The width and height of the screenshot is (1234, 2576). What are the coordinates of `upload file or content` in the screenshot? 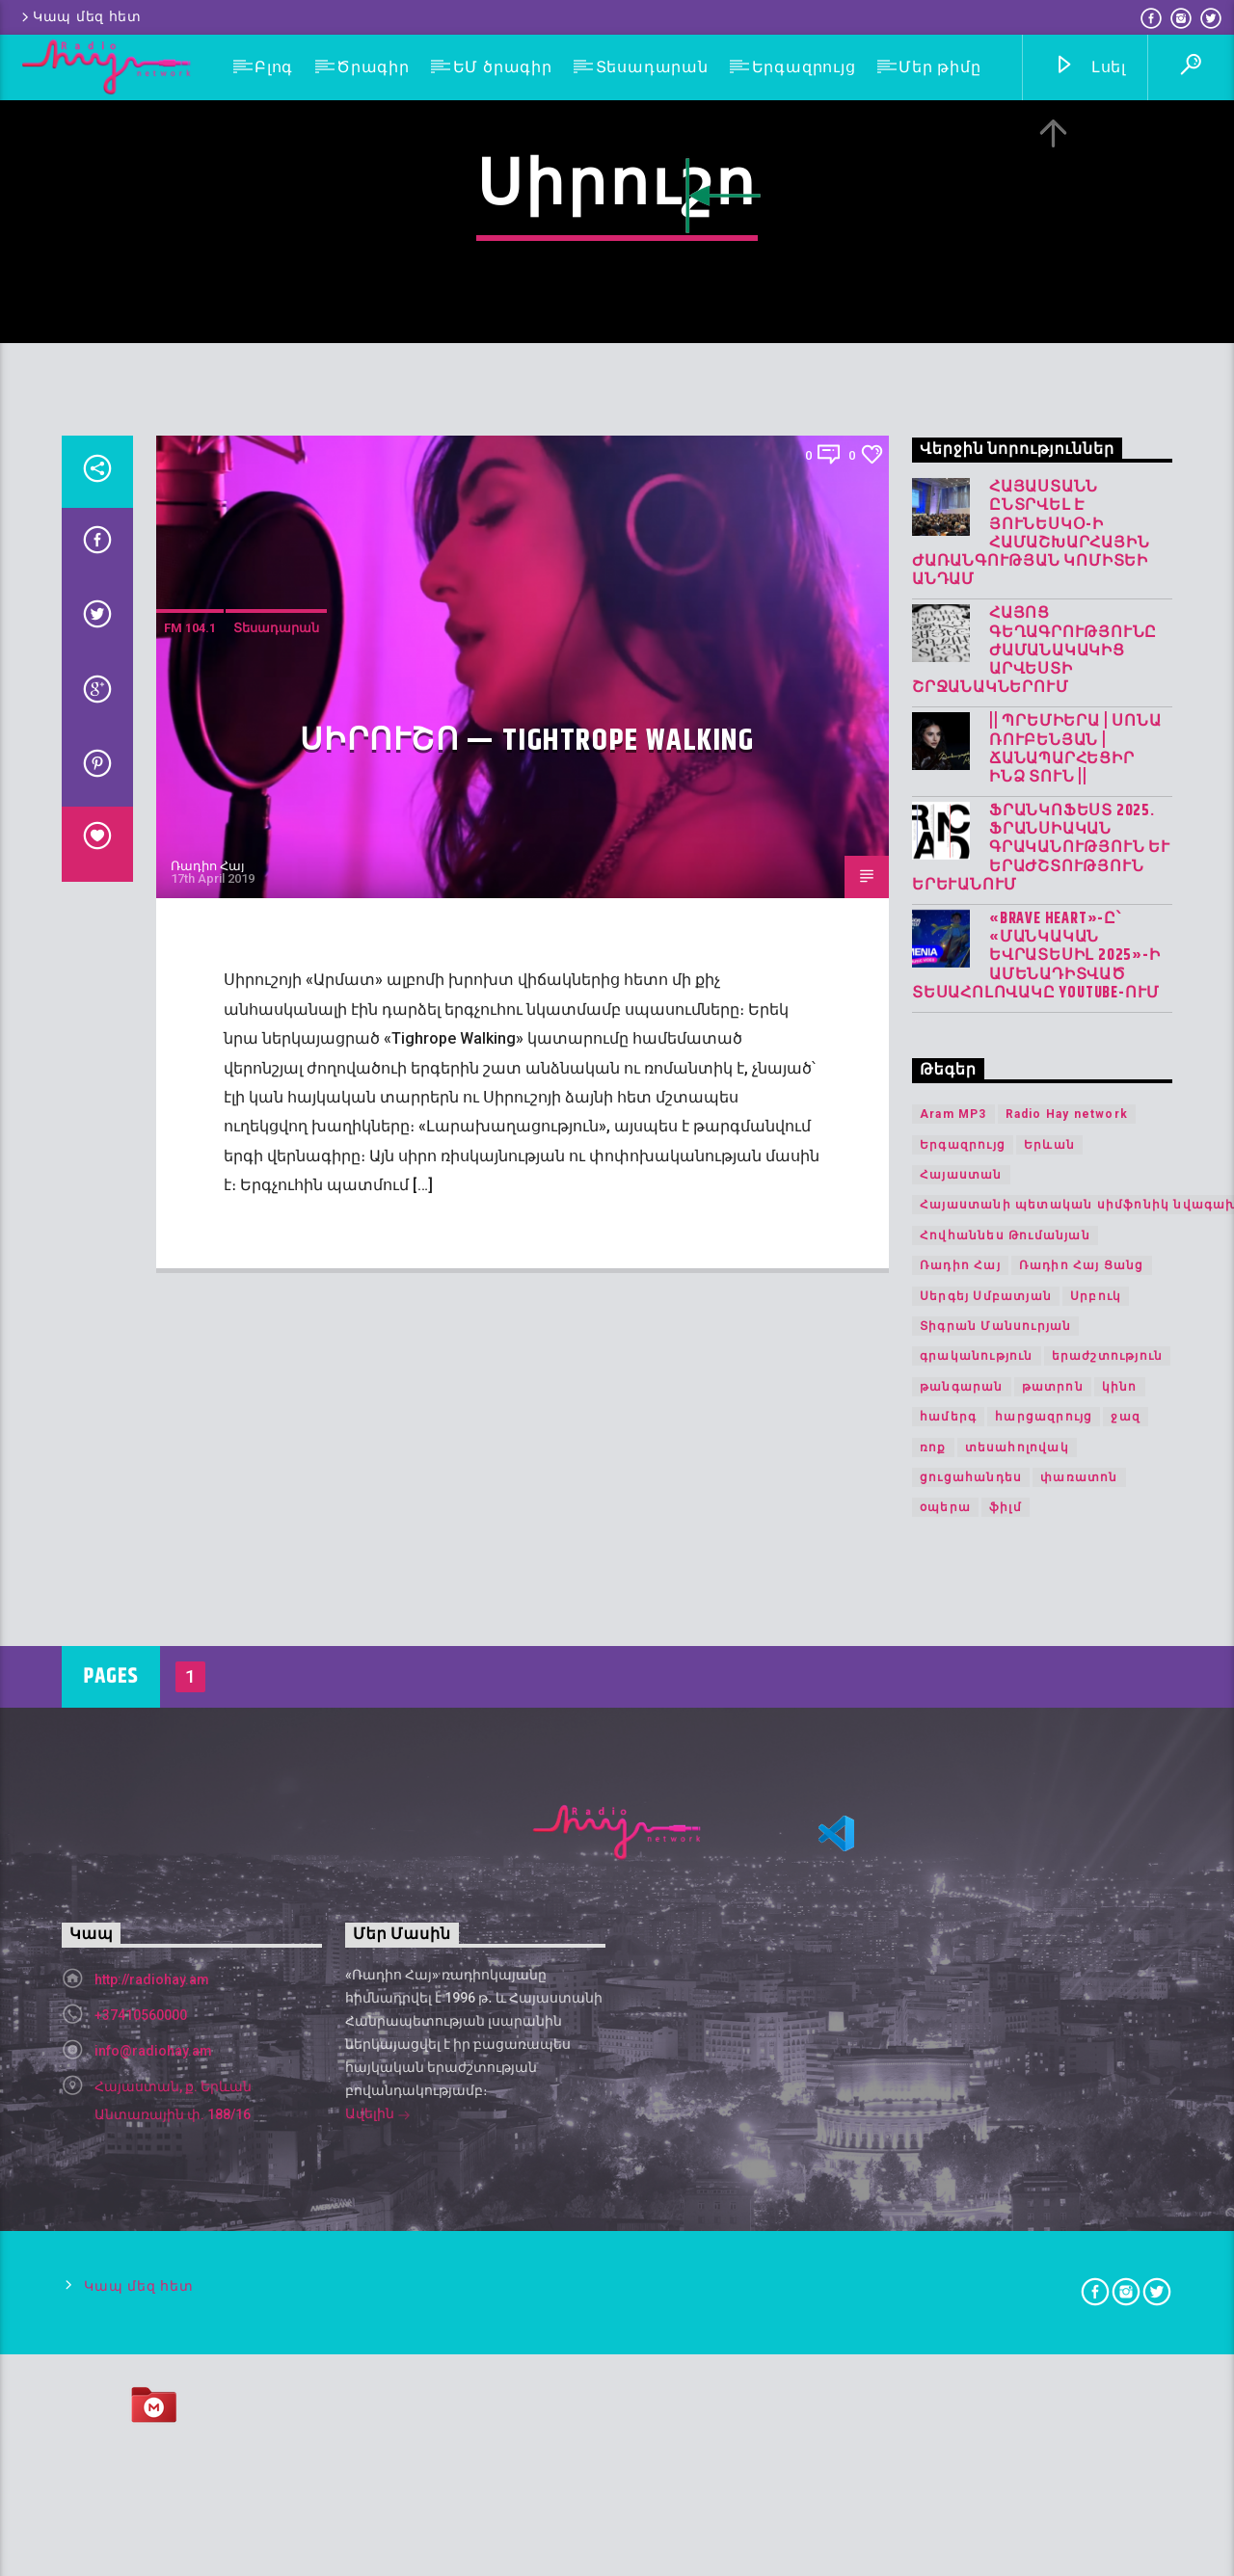 It's located at (1053, 133).